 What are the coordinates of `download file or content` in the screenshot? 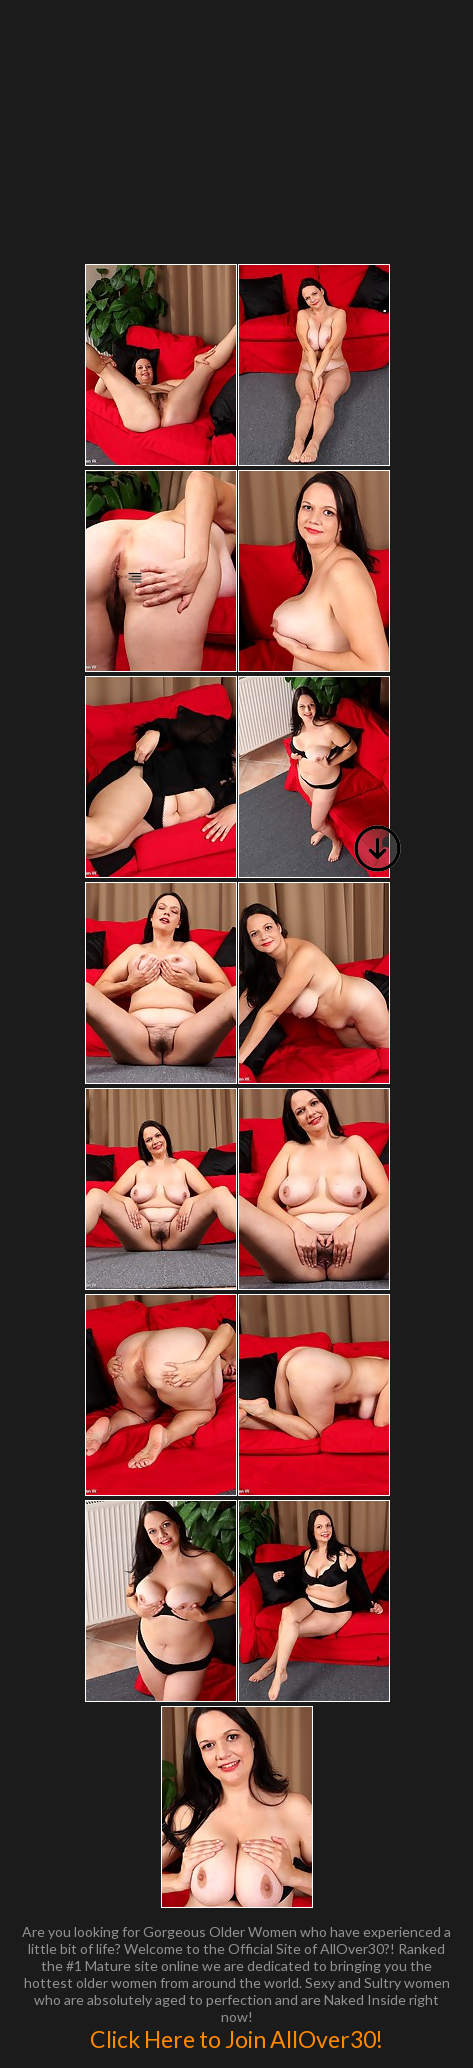 It's located at (377, 848).